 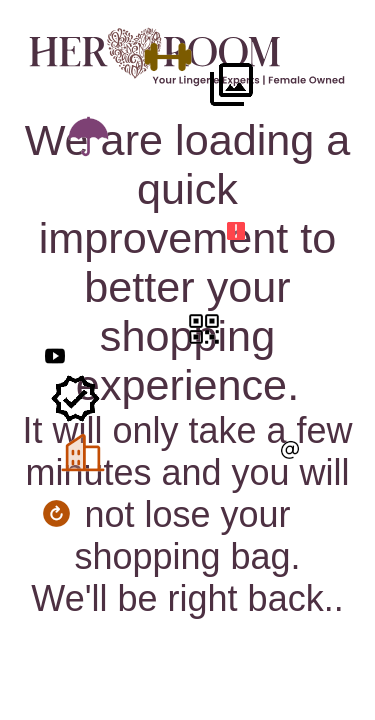 I want to click on indicates a verified account or profile, so click(x=75, y=398).